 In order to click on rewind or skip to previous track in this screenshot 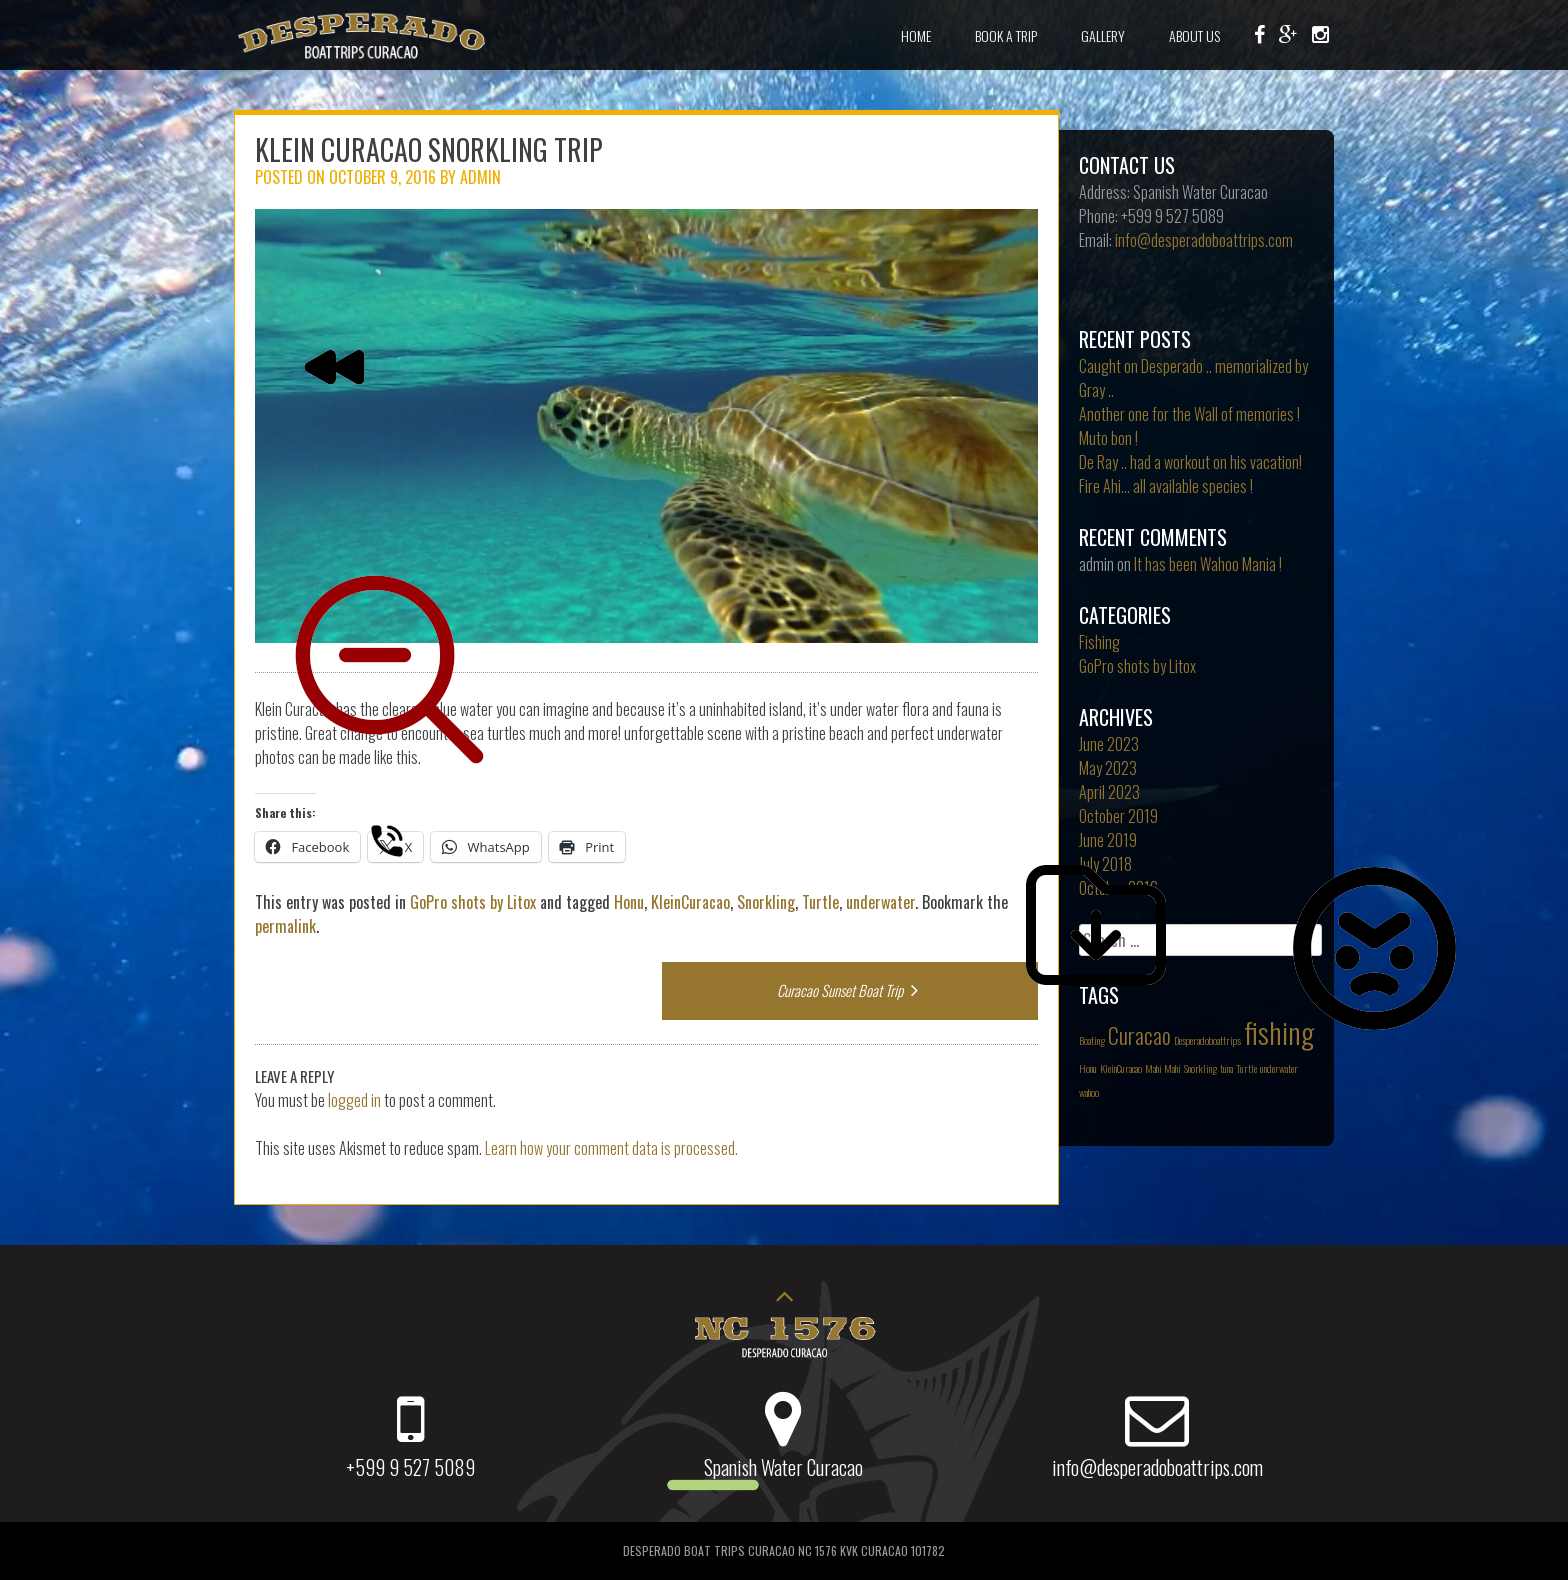, I will do `click(336, 365)`.